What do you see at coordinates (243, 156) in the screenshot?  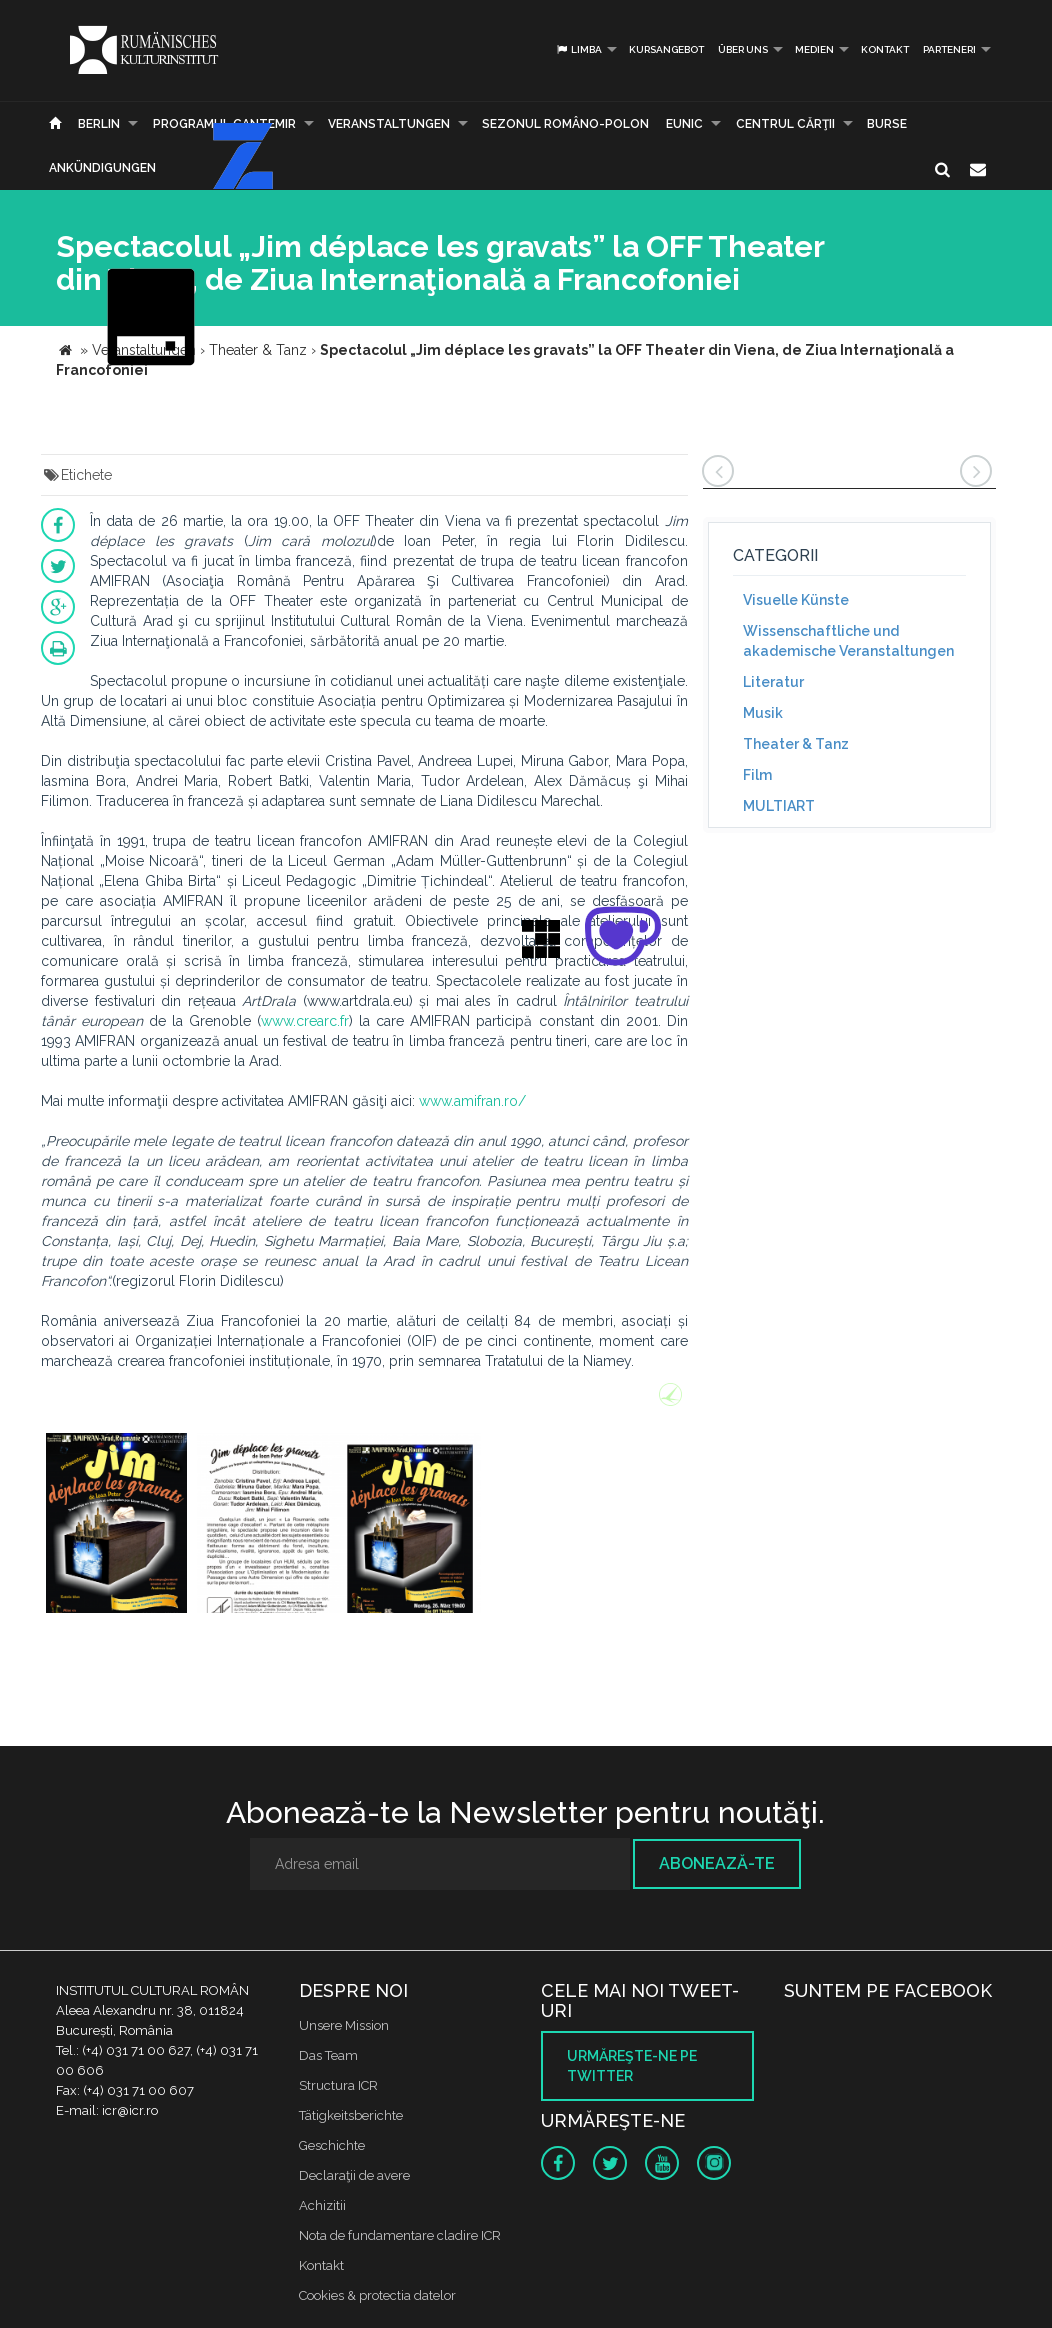 I see `OpenZeppelin brand logo` at bounding box center [243, 156].